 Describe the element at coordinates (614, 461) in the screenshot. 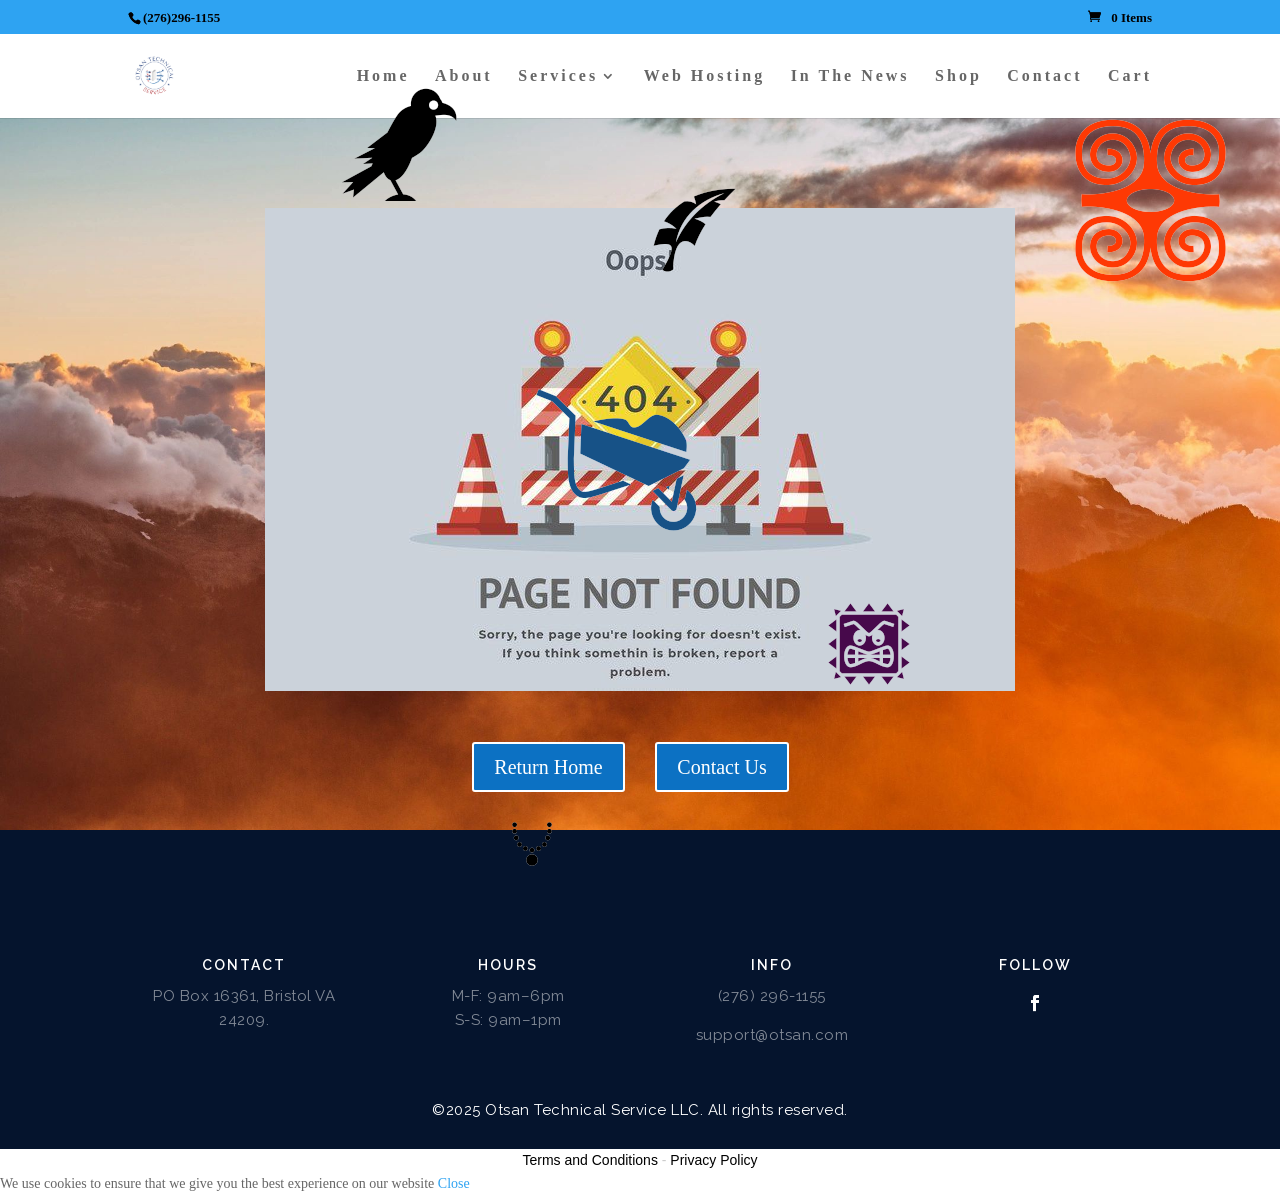

I see `access gardening or landscaping tools` at that location.